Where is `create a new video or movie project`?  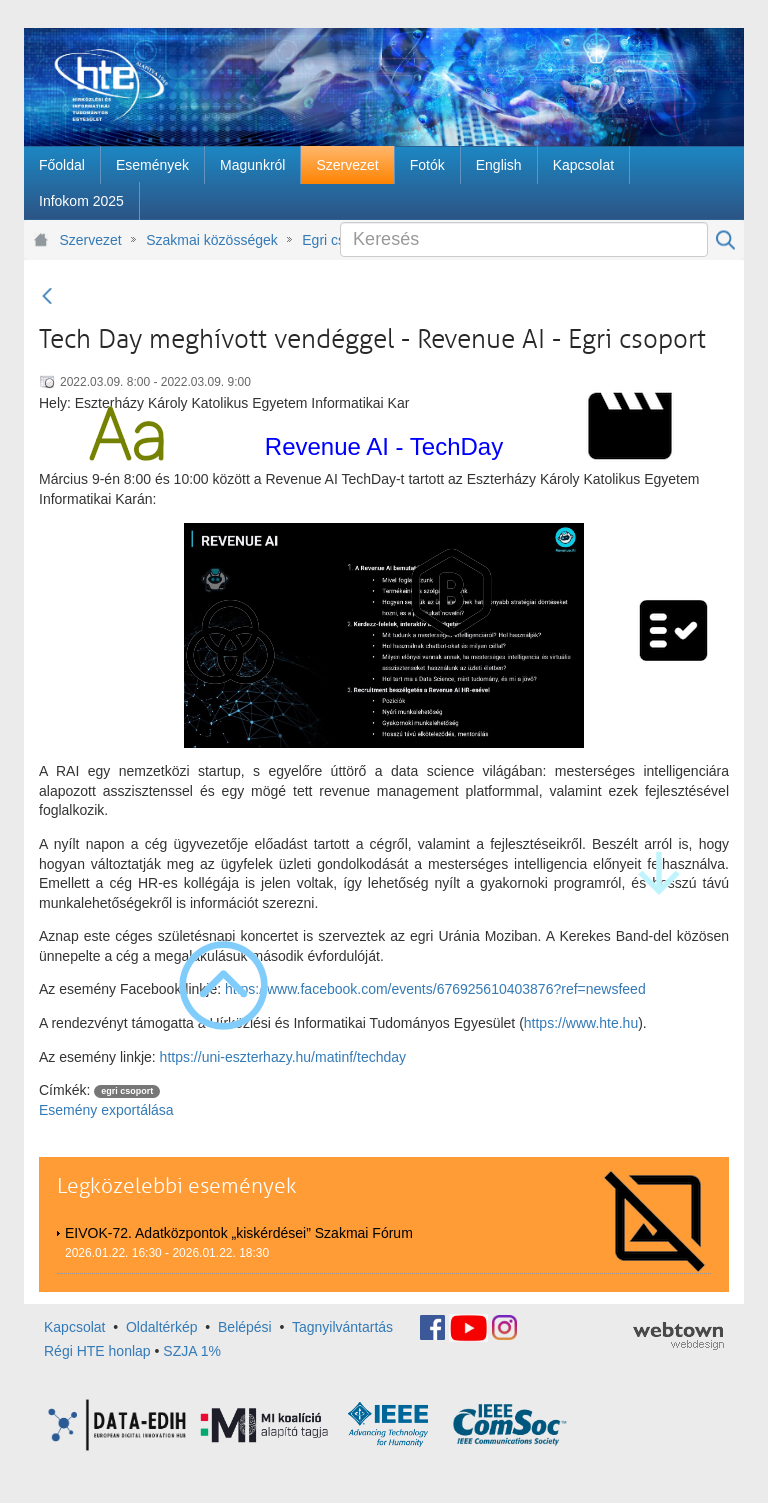
create a new video or movie project is located at coordinates (630, 426).